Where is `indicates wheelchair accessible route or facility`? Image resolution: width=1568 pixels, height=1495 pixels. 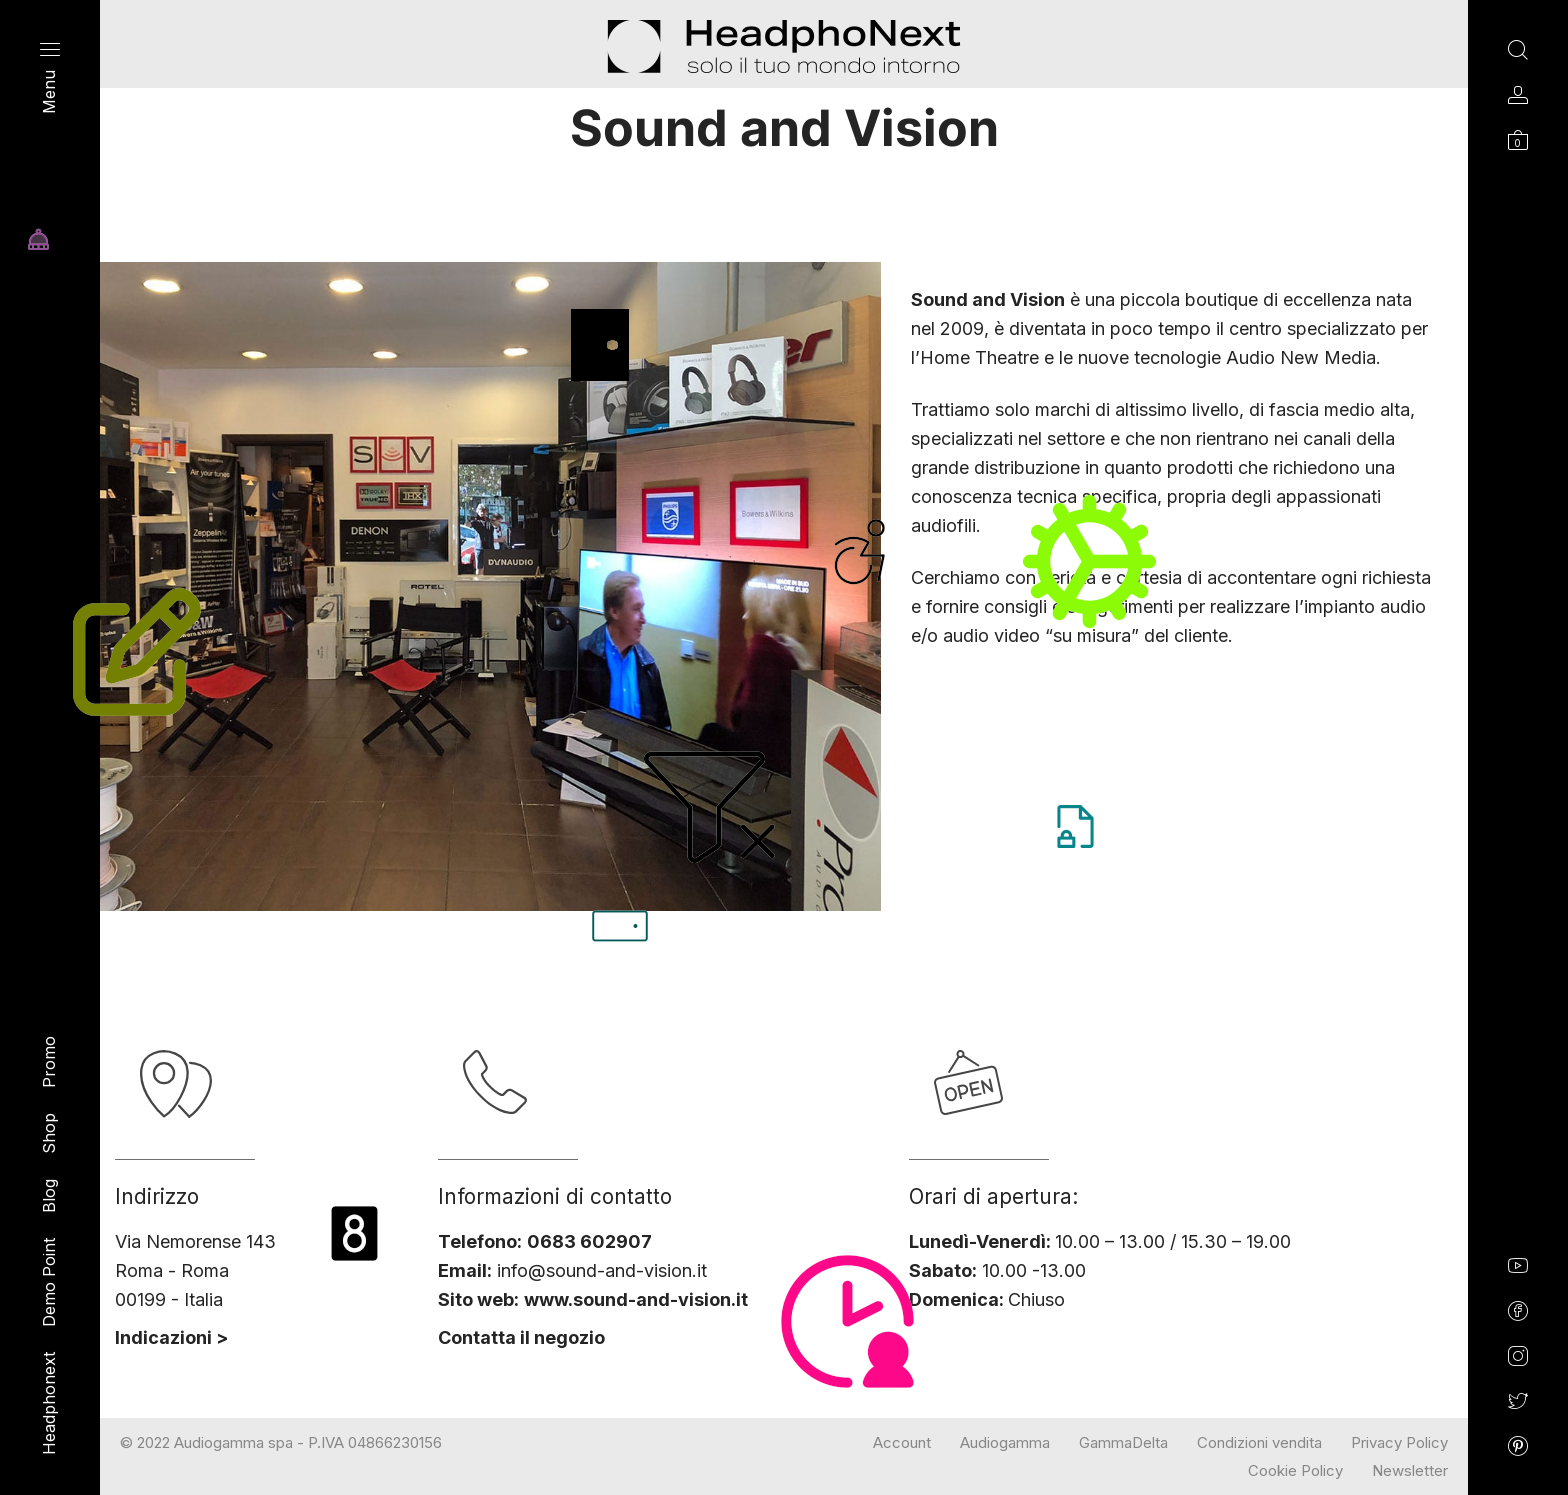 indicates wheelchair accessible route or facility is located at coordinates (861, 553).